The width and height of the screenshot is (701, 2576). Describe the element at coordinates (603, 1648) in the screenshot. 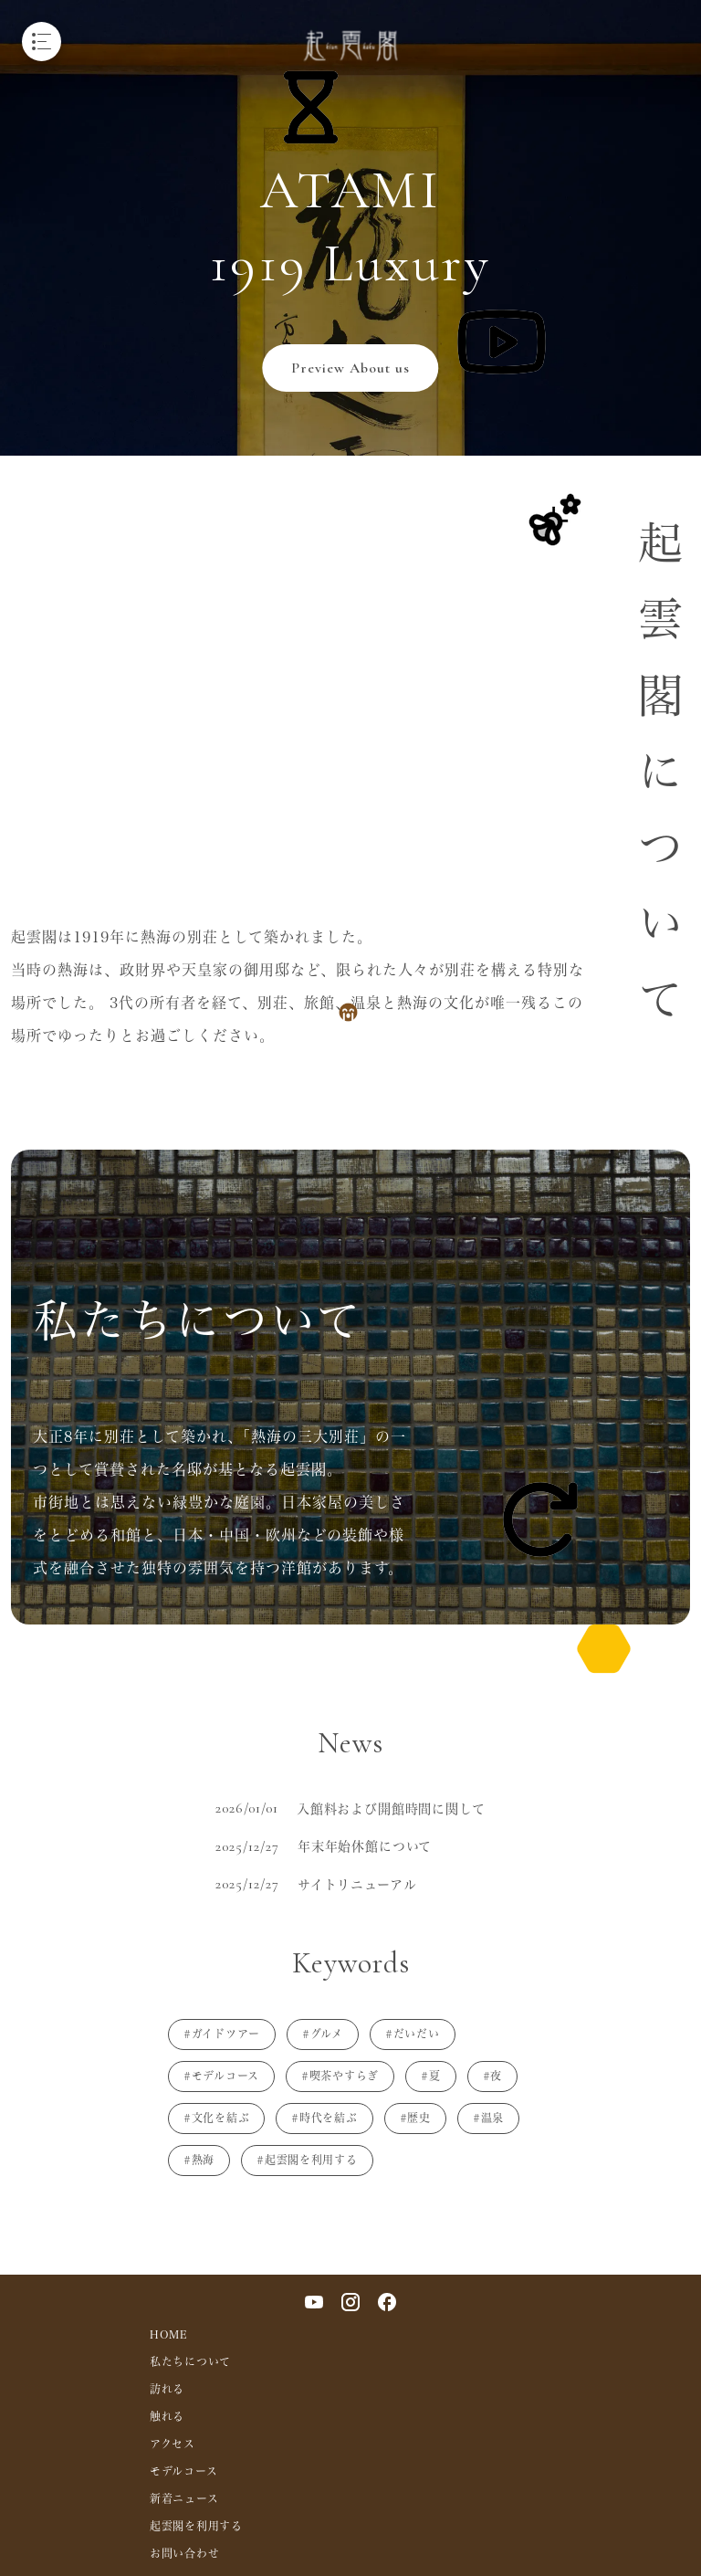

I see `hexagonal shape indicator or geometric element` at that location.